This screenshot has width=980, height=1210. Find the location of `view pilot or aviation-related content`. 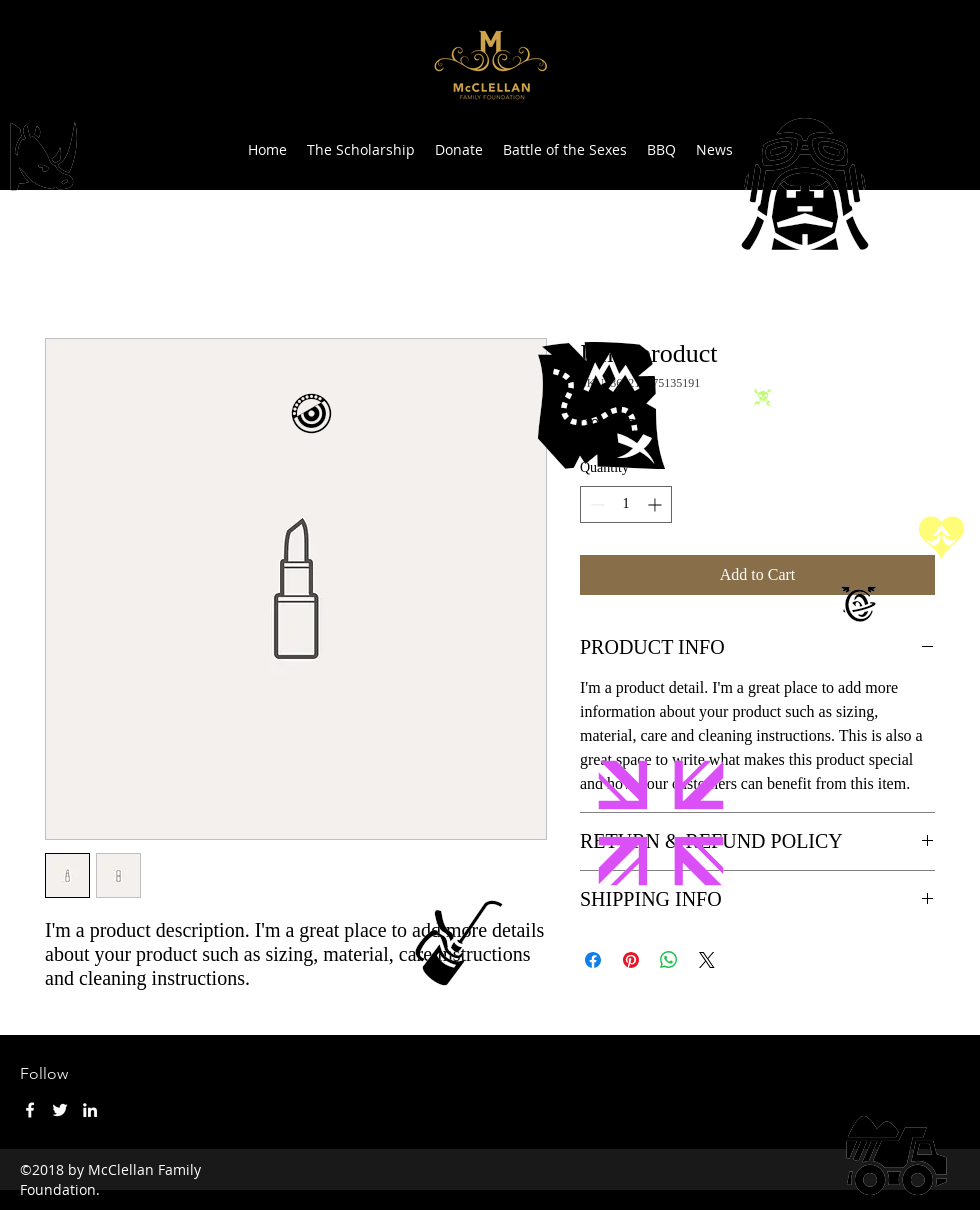

view pilot or aviation-related content is located at coordinates (805, 184).